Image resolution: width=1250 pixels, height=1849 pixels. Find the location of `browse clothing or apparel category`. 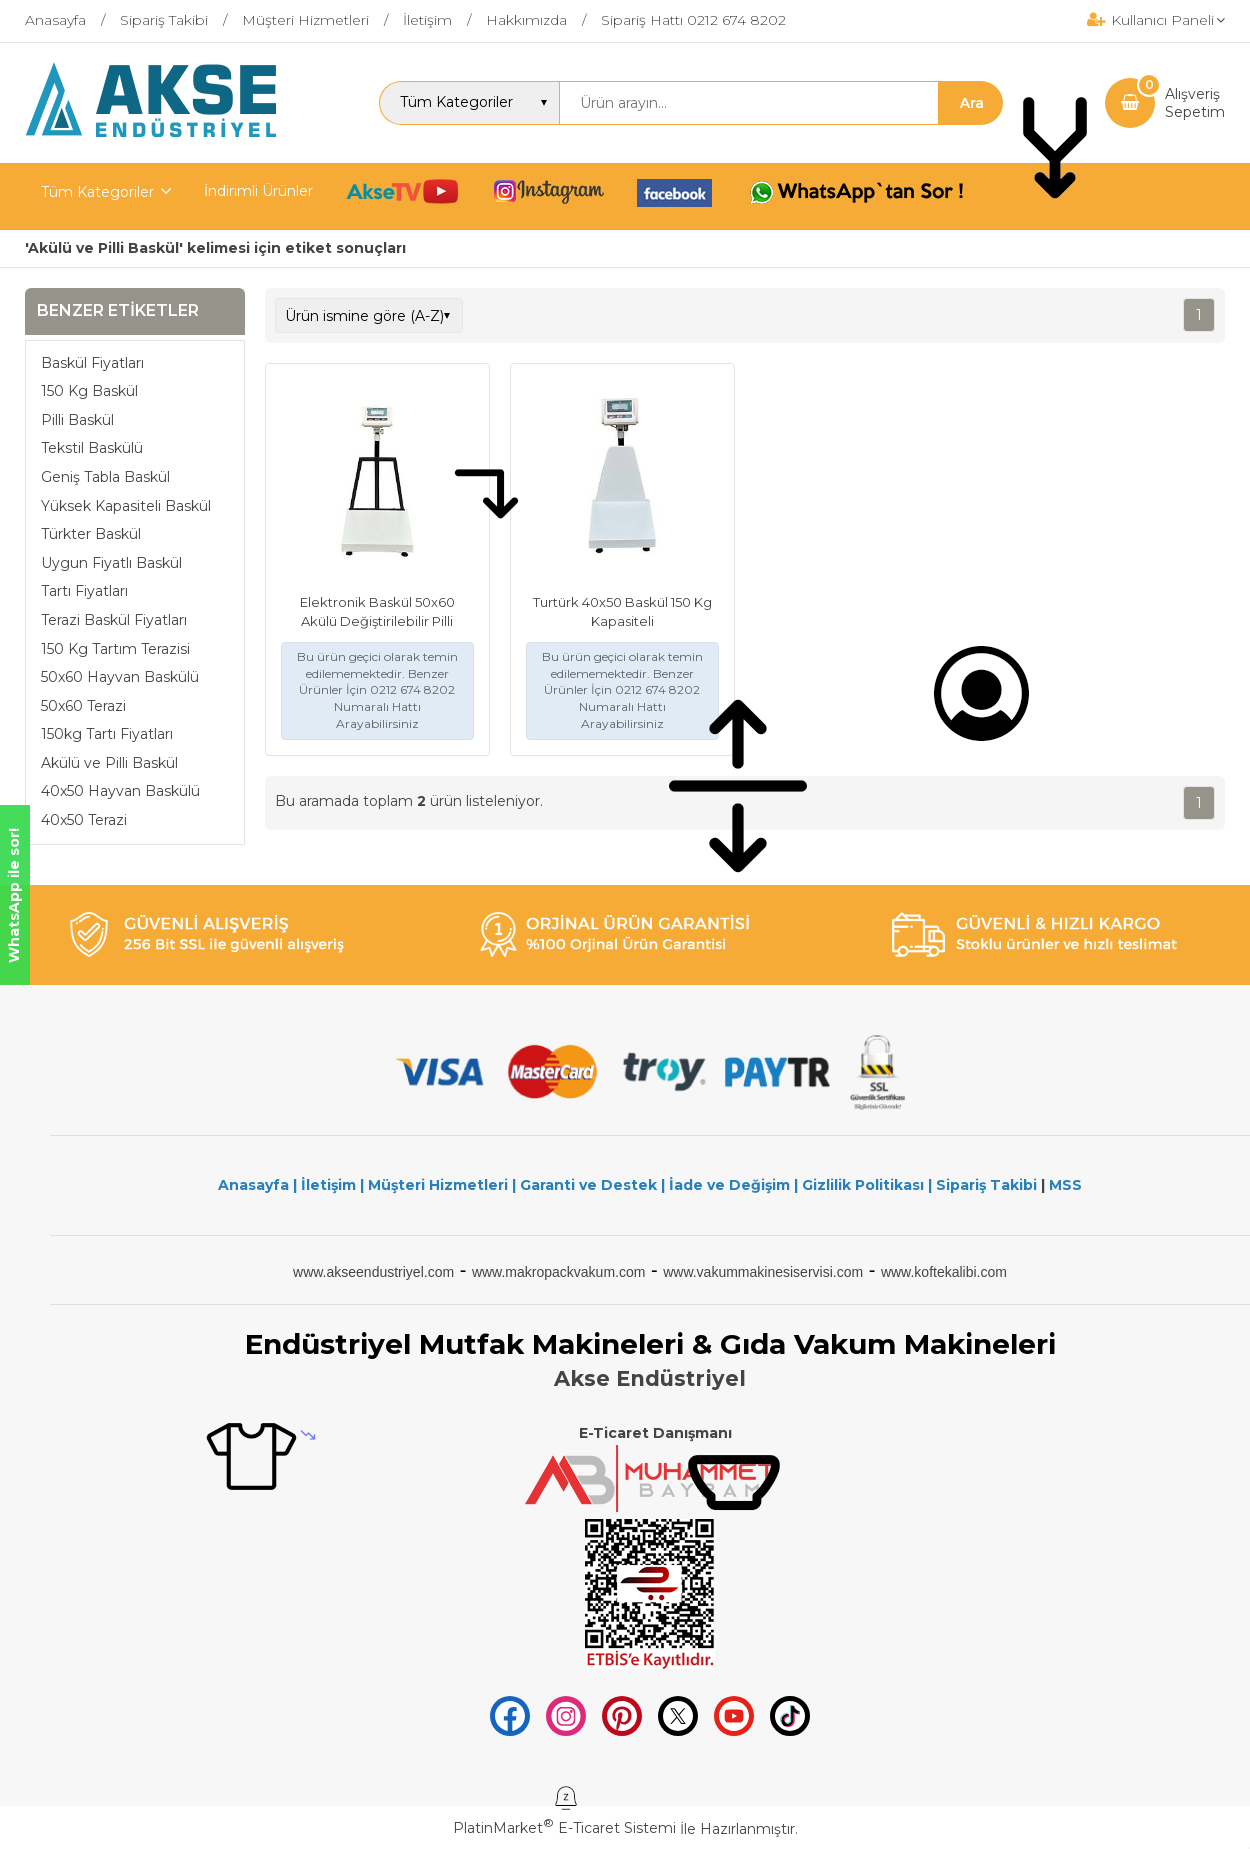

browse clothing or apparel category is located at coordinates (251, 1456).